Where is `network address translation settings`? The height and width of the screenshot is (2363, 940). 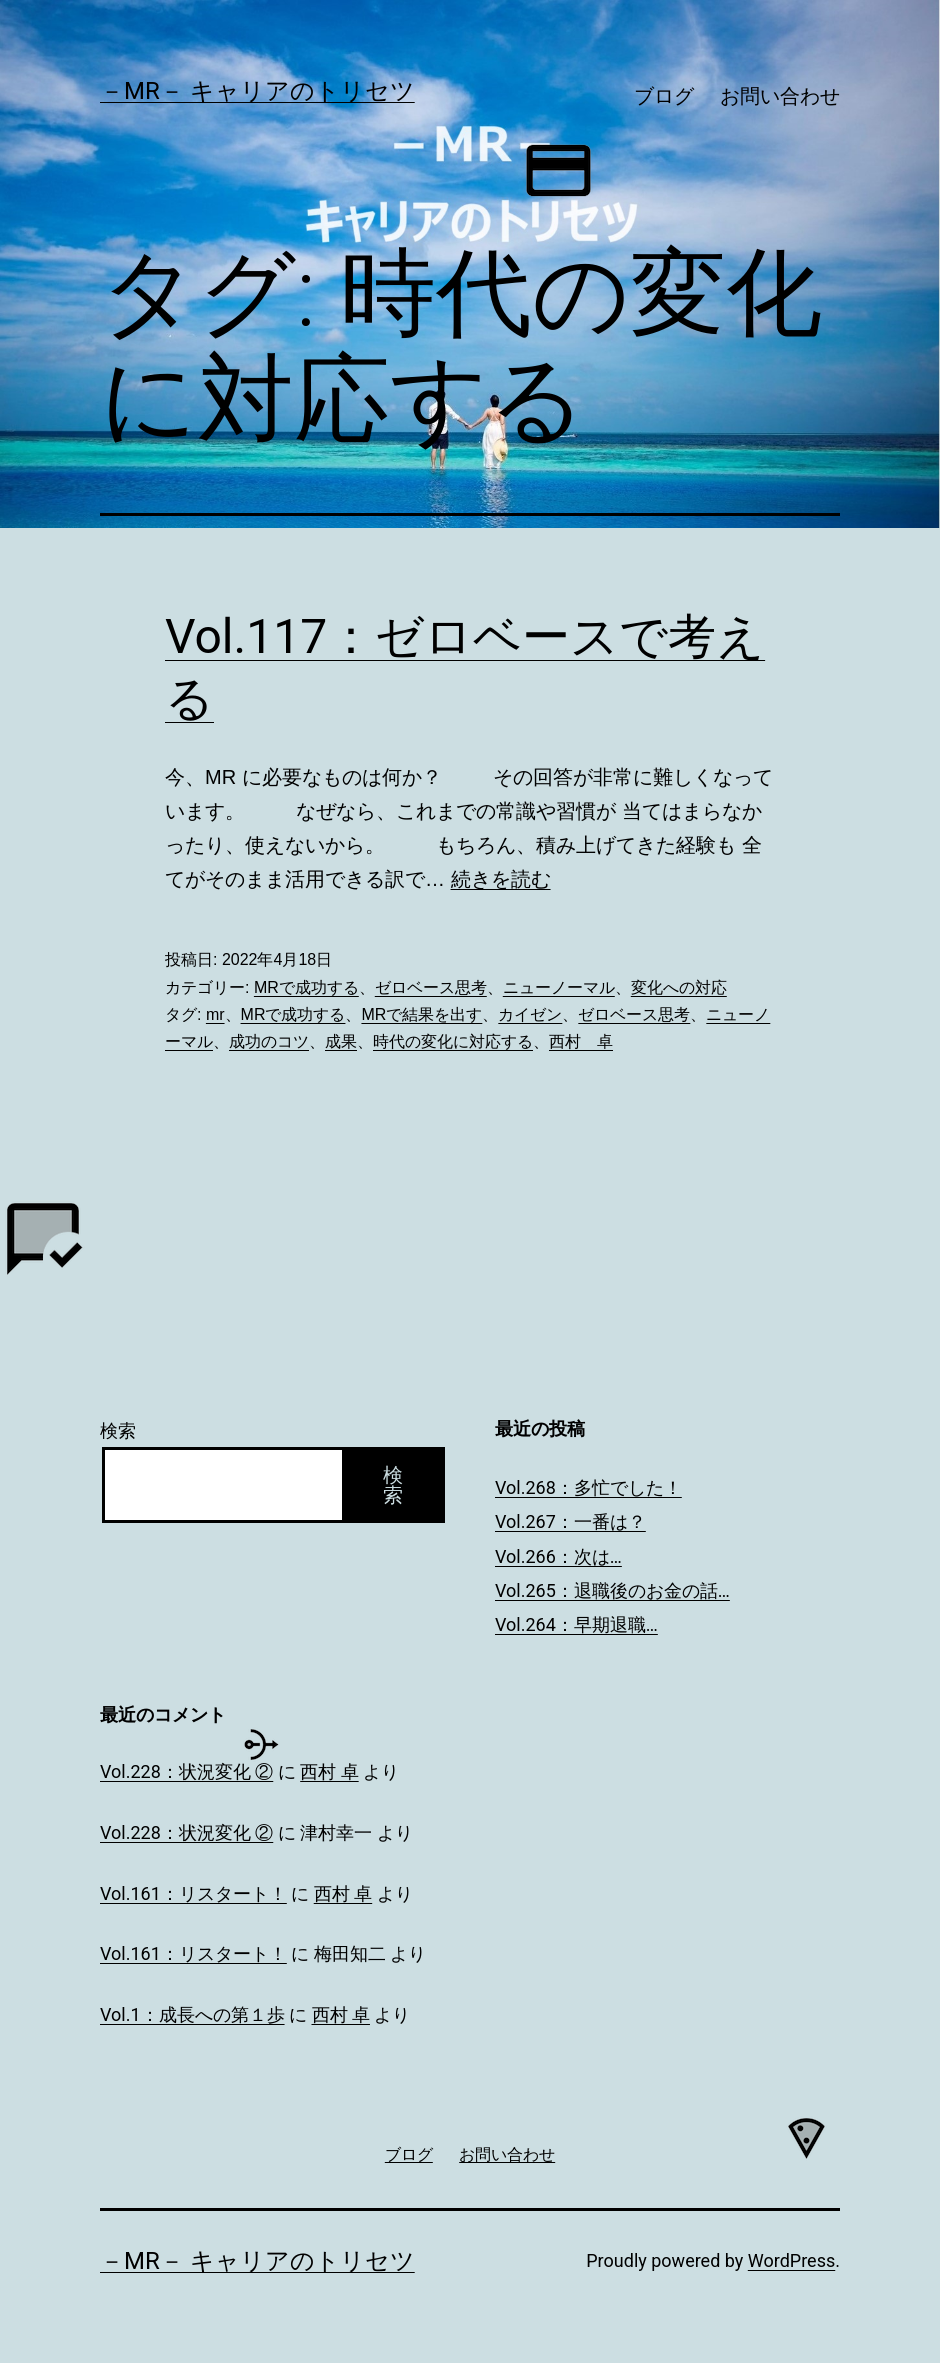
network address translation settings is located at coordinates (261, 1744).